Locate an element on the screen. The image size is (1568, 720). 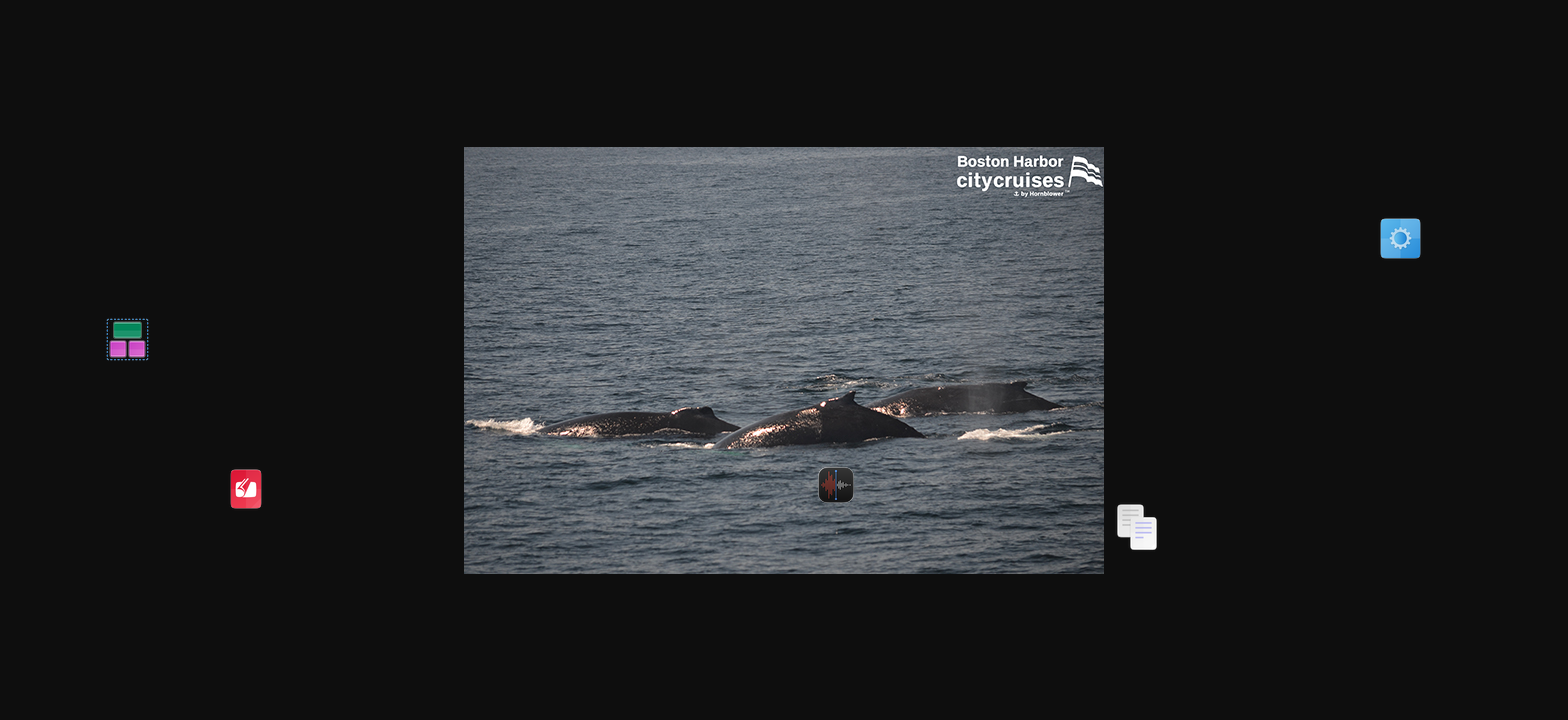
open voice memos app is located at coordinates (836, 485).